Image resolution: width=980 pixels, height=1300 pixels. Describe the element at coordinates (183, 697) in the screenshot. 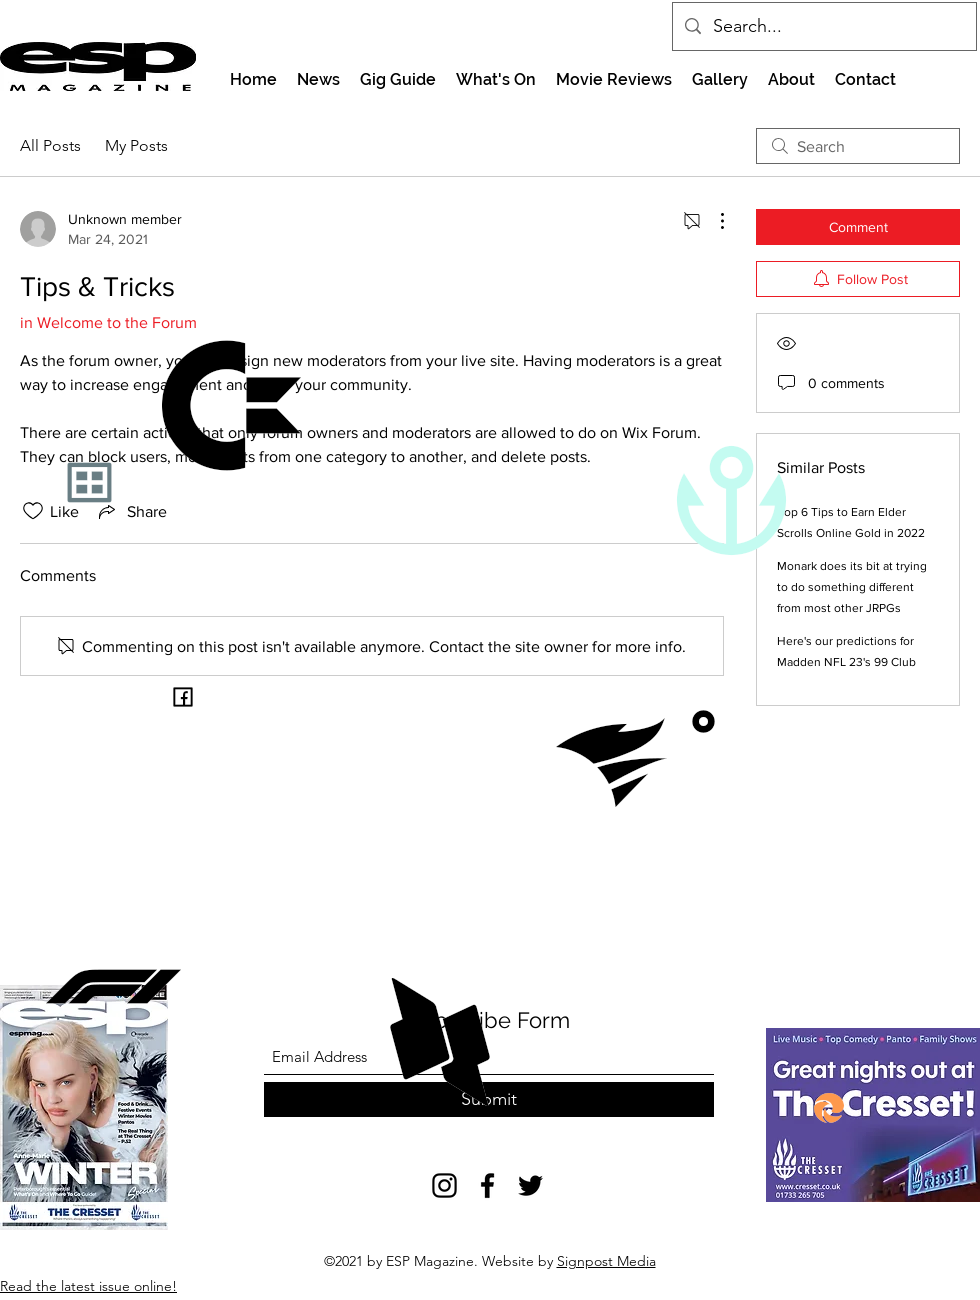

I see `connect with Facebook` at that location.